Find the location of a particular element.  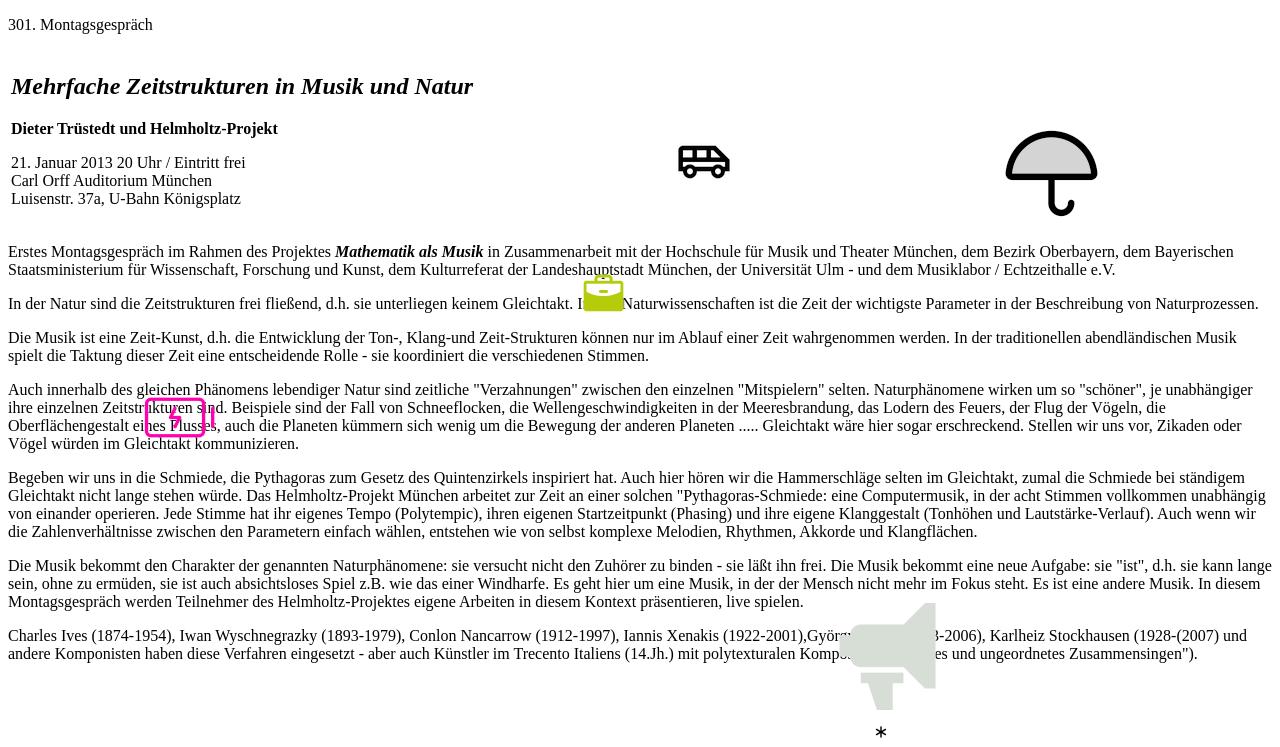

access airport shuttle services is located at coordinates (704, 162).